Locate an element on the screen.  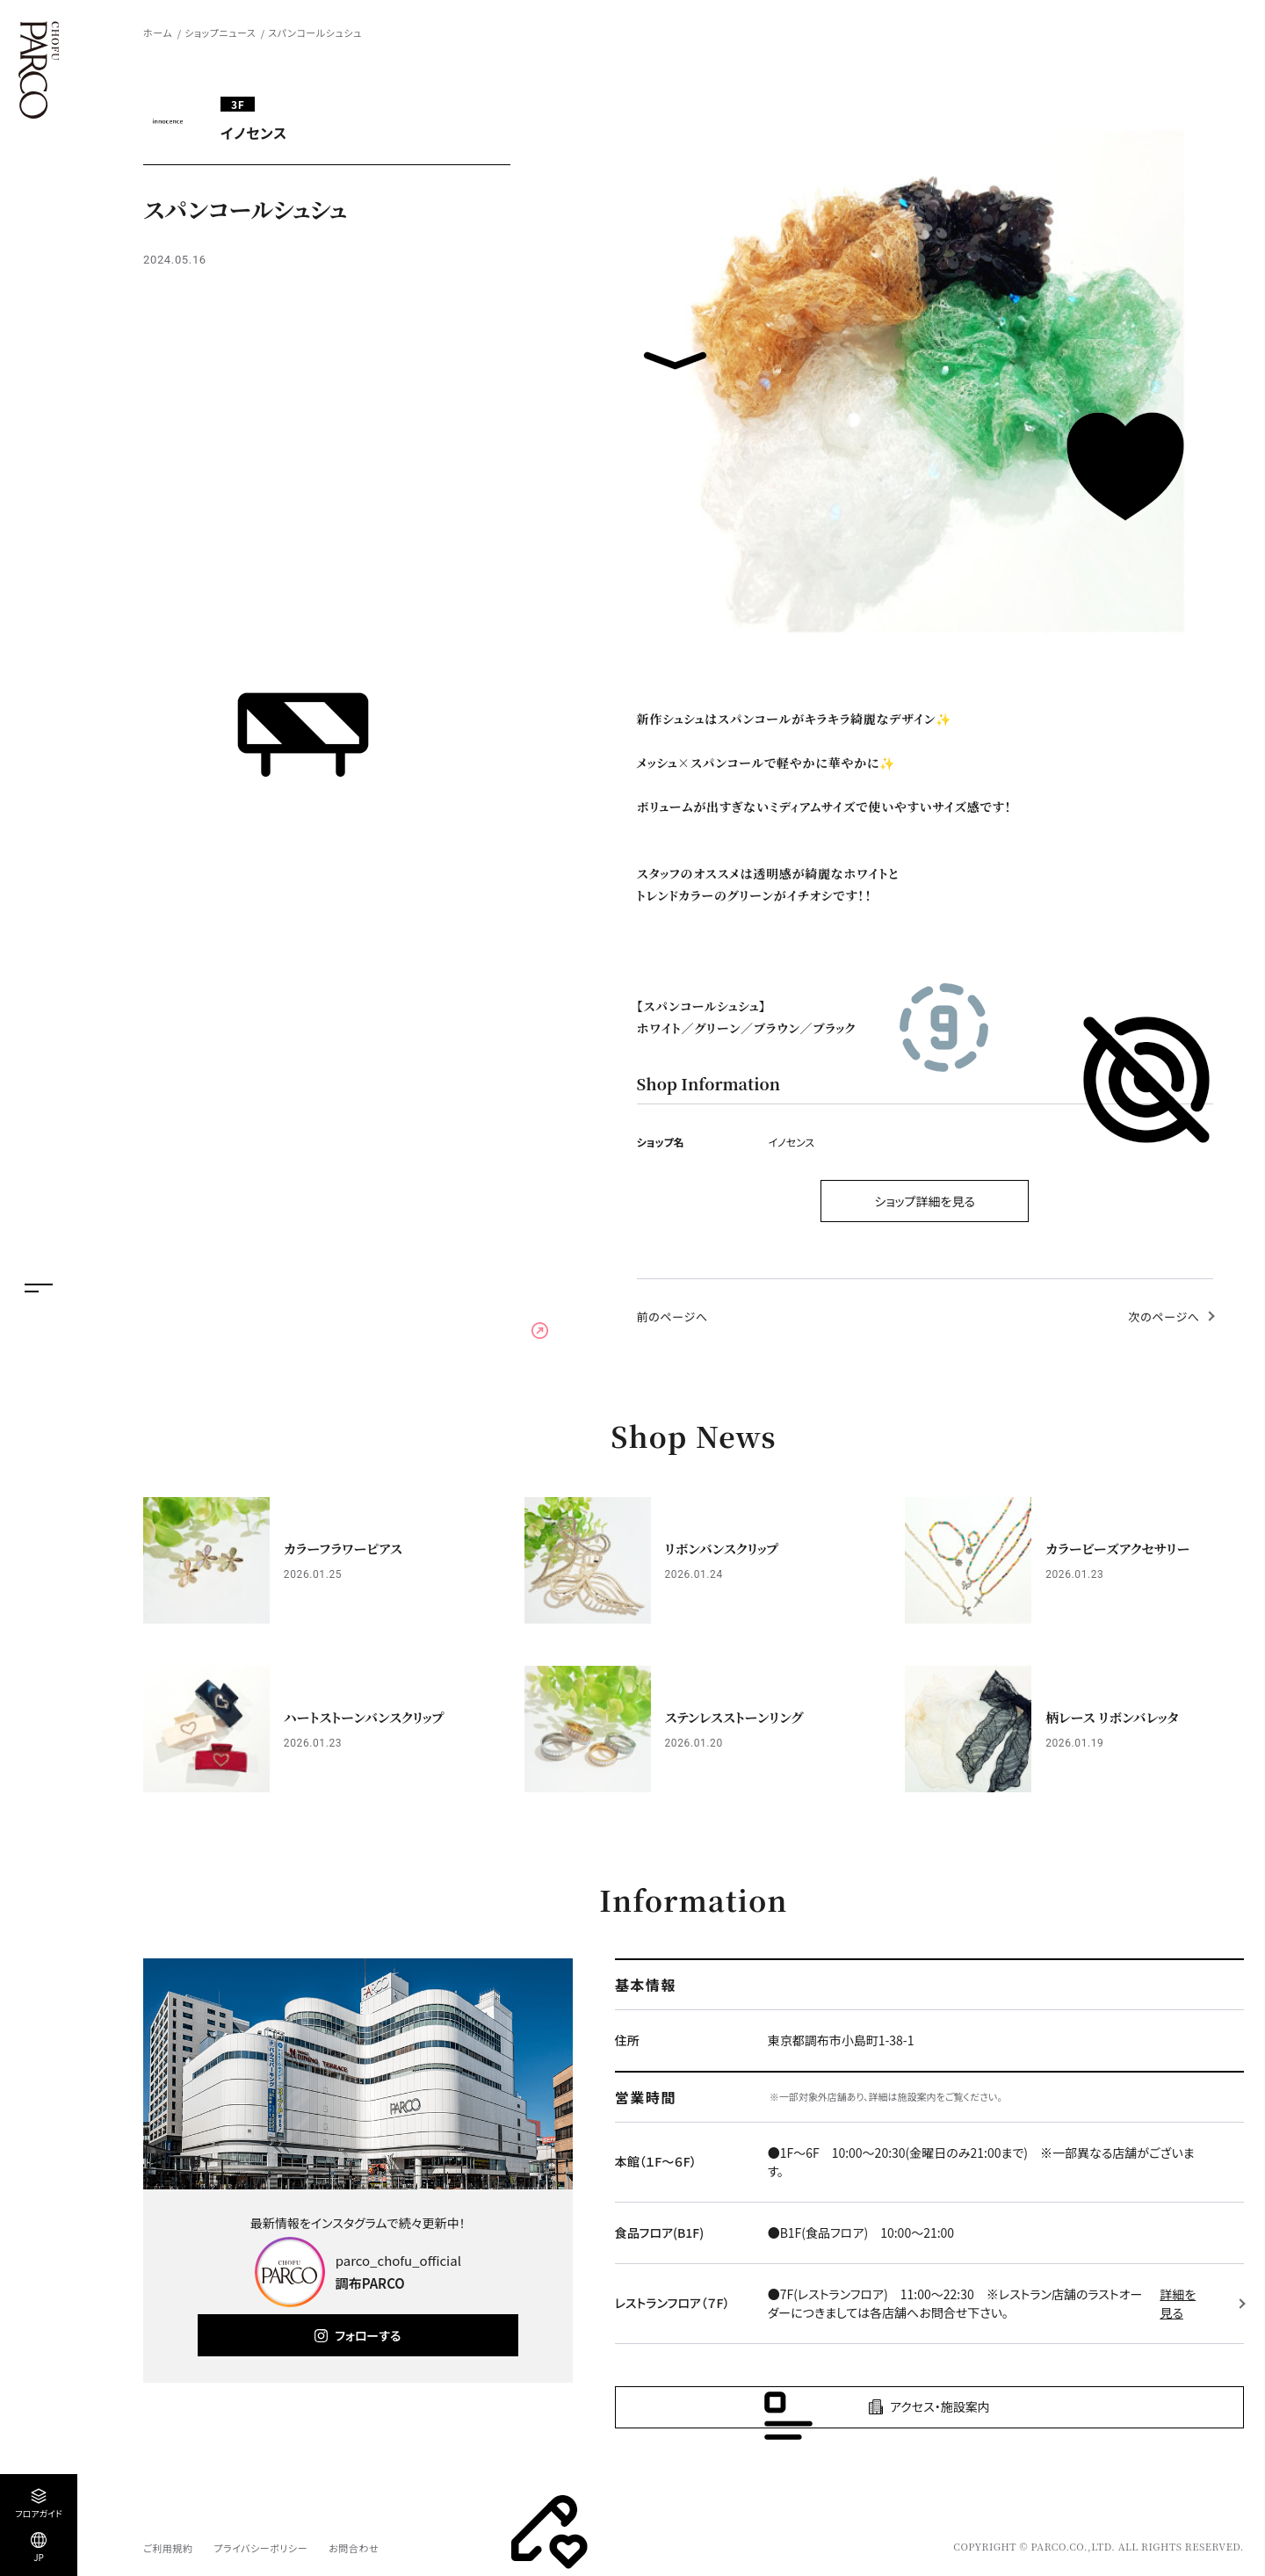
expand content or dropdown menu is located at coordinates (675, 358).